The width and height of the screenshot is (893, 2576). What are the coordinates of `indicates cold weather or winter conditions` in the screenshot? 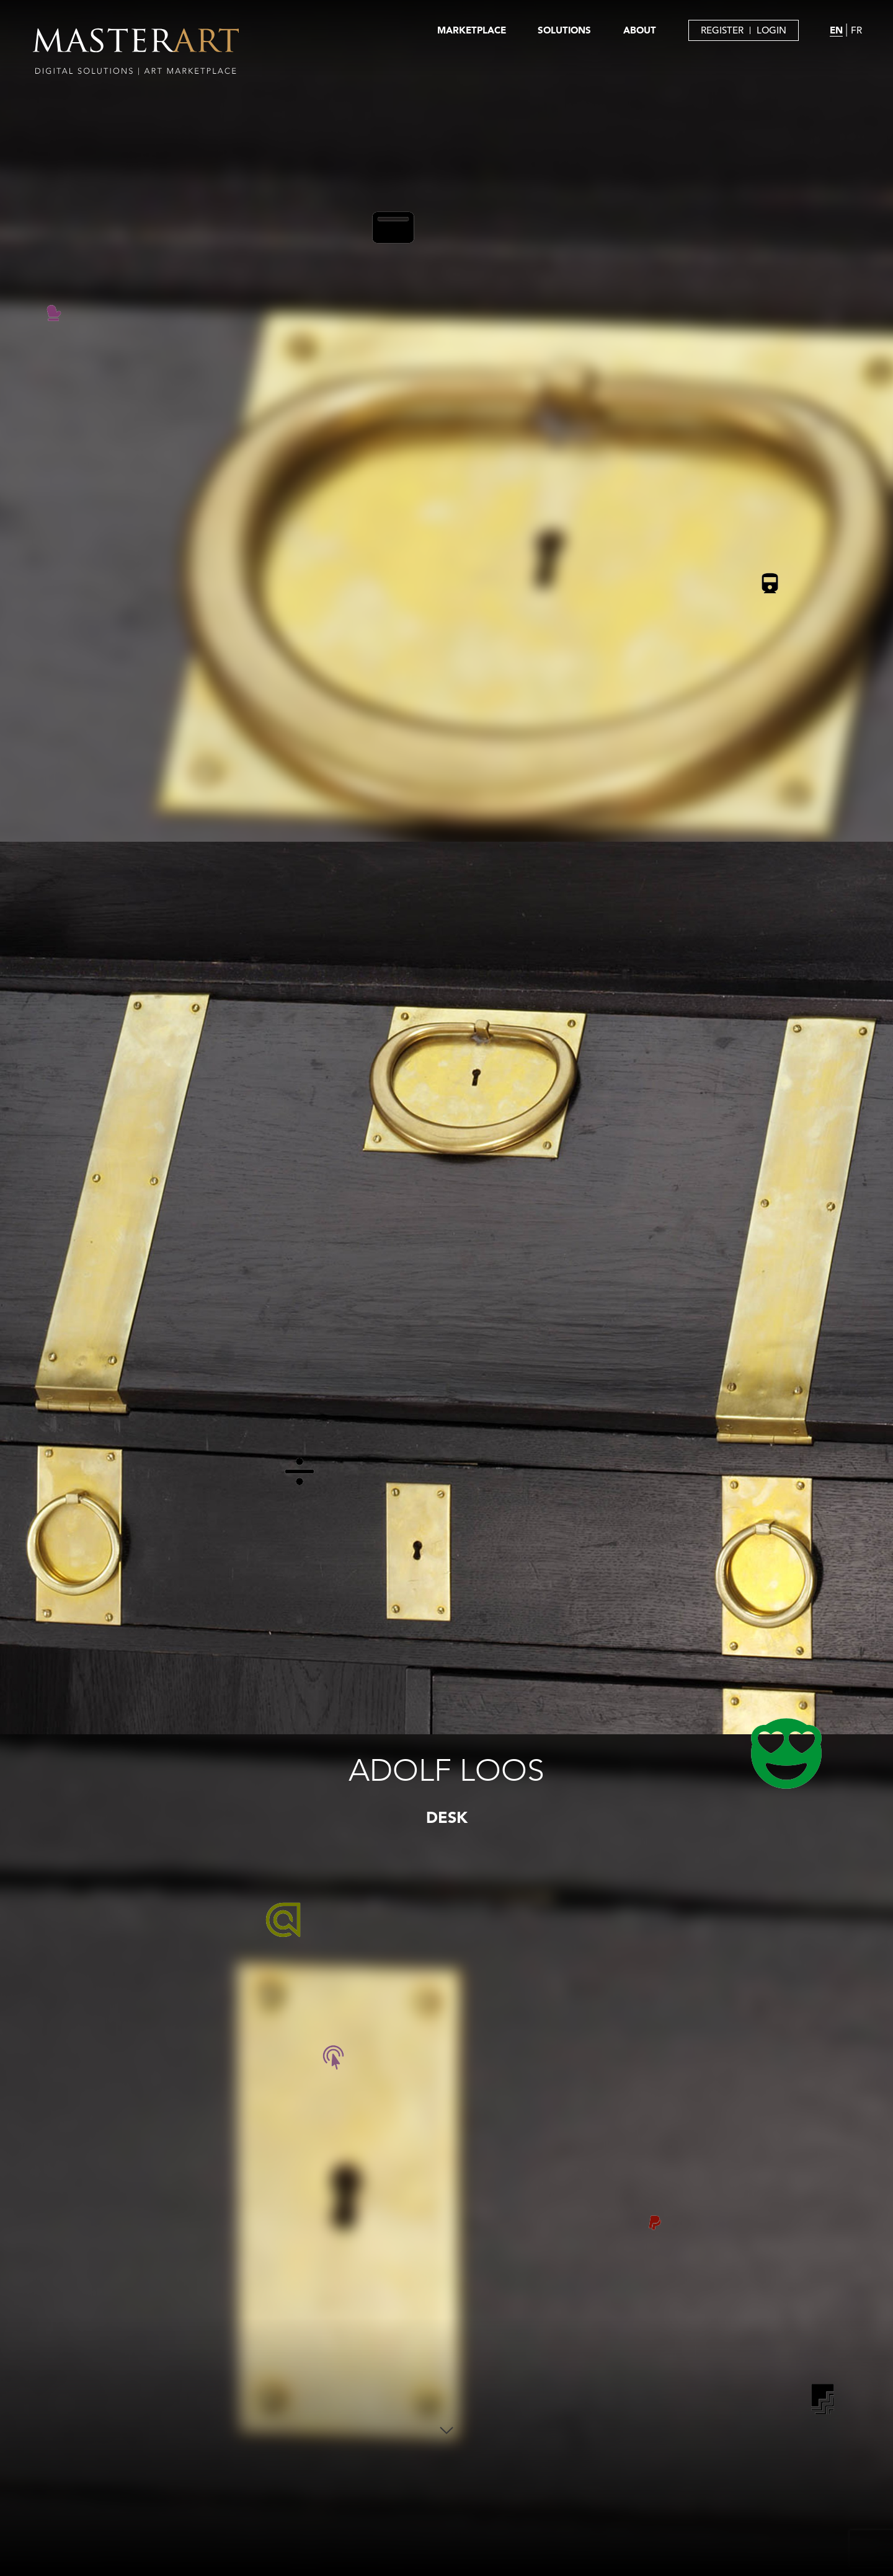 It's located at (54, 313).